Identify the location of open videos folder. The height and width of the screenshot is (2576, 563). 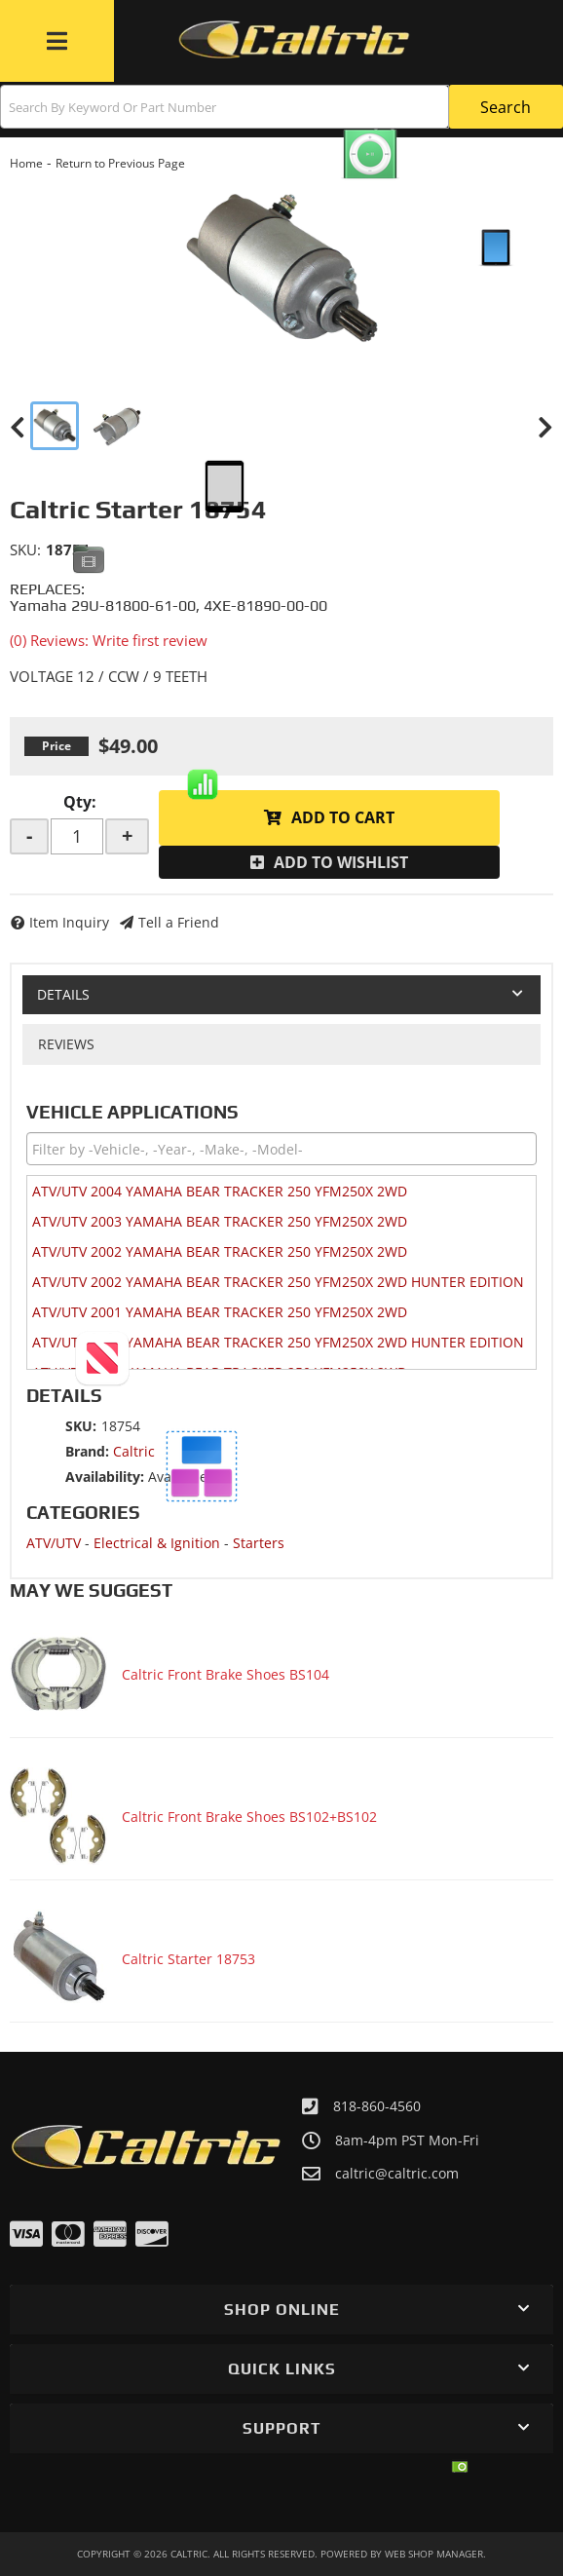
(89, 558).